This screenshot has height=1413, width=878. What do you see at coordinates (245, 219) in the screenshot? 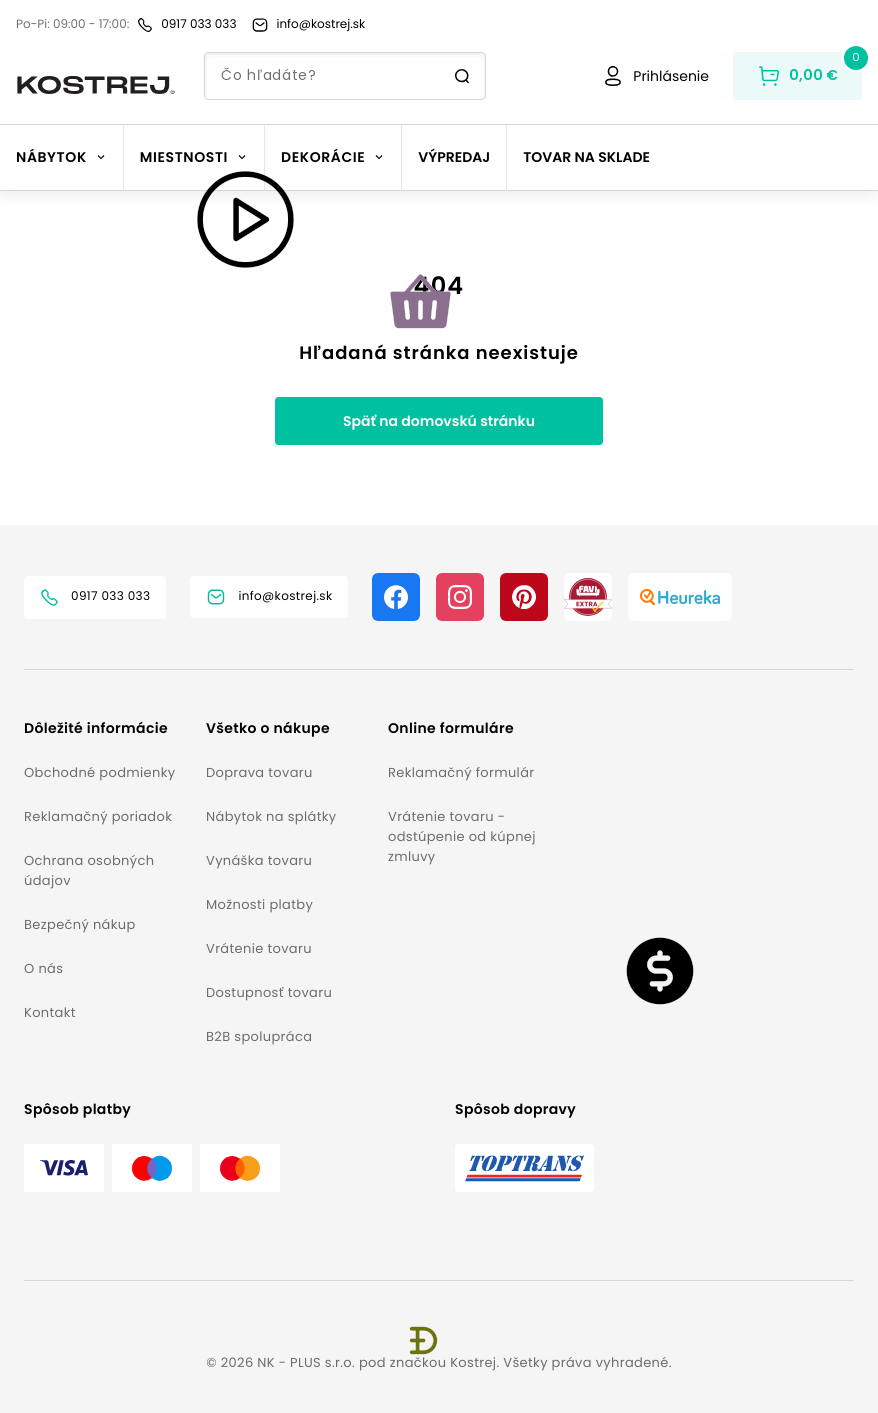
I see `play media or video content` at bounding box center [245, 219].